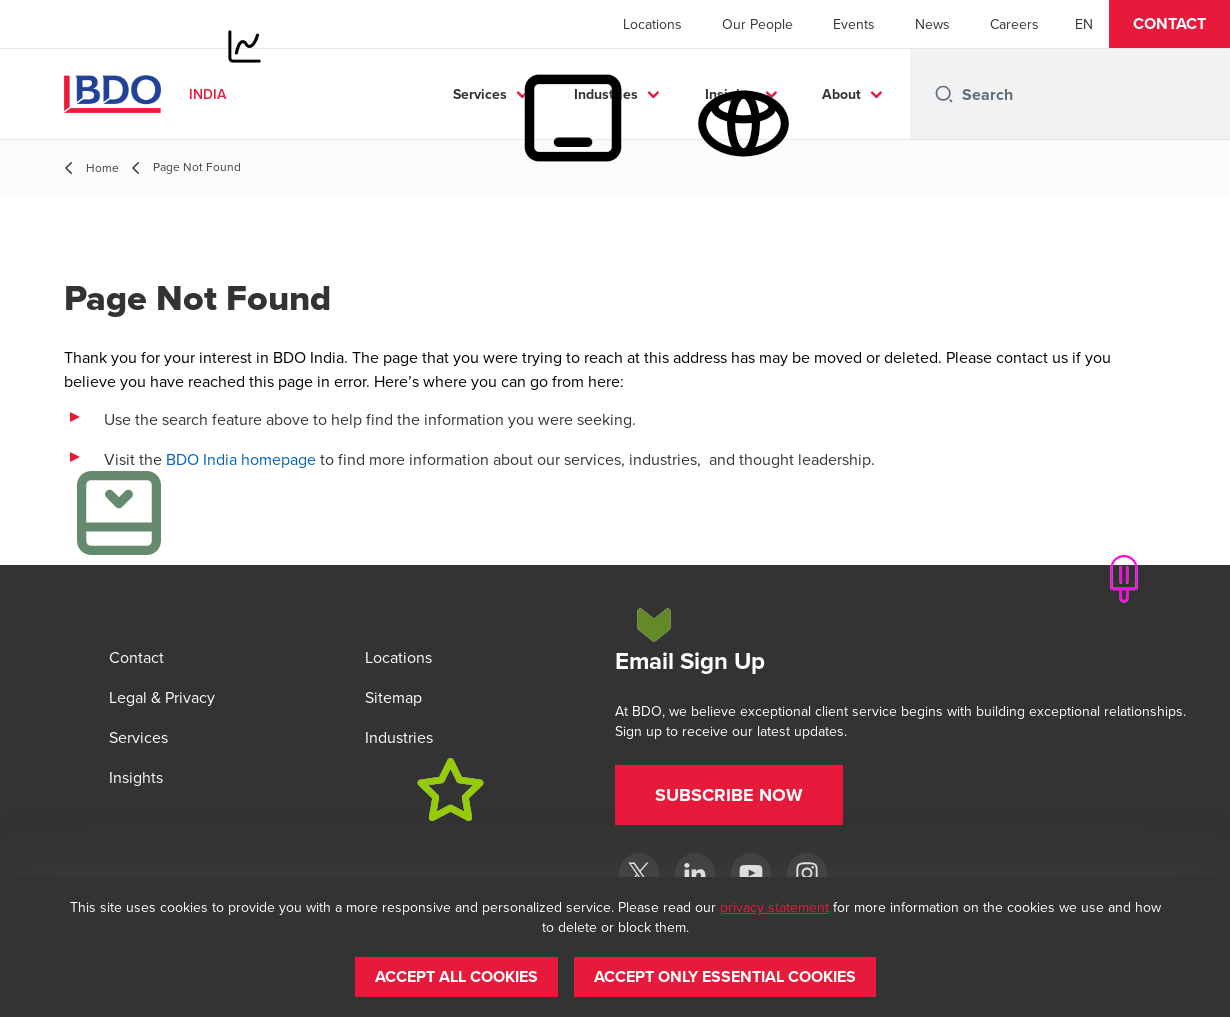 This screenshot has height=1017, width=1230. I want to click on add item to favorites, so click(450, 792).